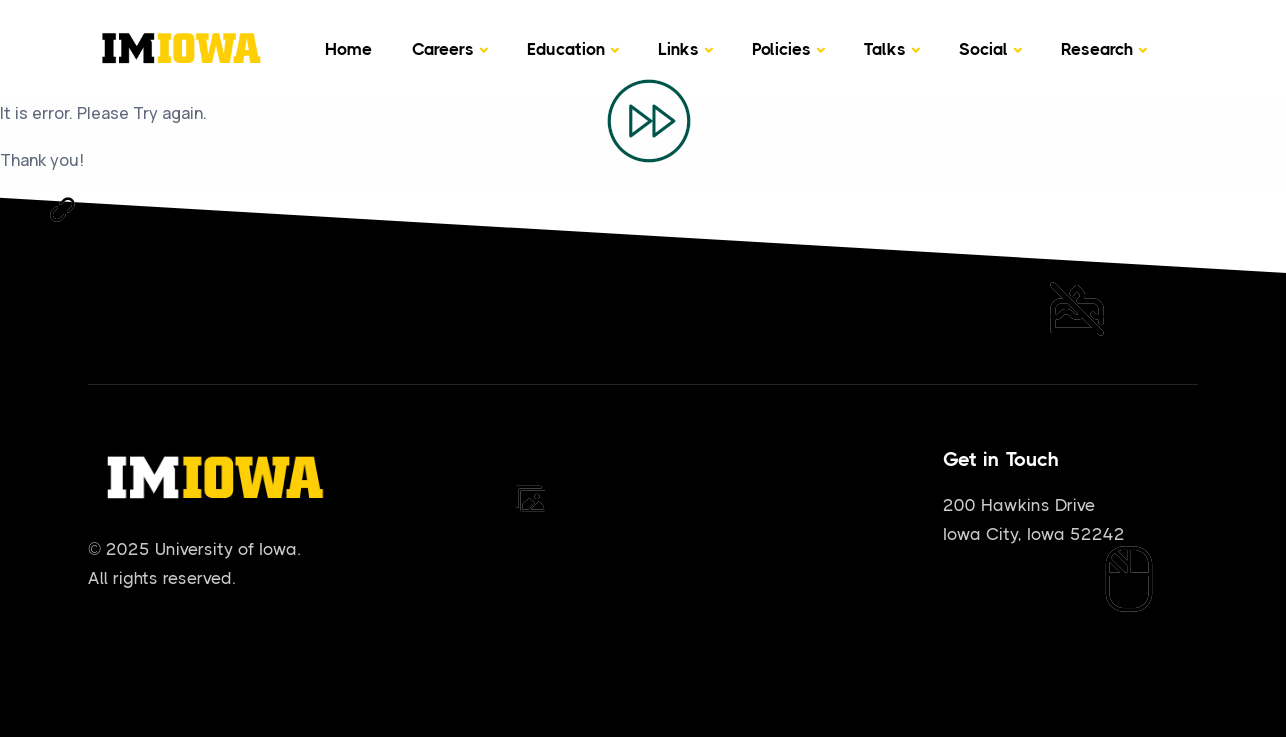 Image resolution: width=1286 pixels, height=737 pixels. Describe the element at coordinates (649, 121) in the screenshot. I see `skip forward in media playback` at that location.